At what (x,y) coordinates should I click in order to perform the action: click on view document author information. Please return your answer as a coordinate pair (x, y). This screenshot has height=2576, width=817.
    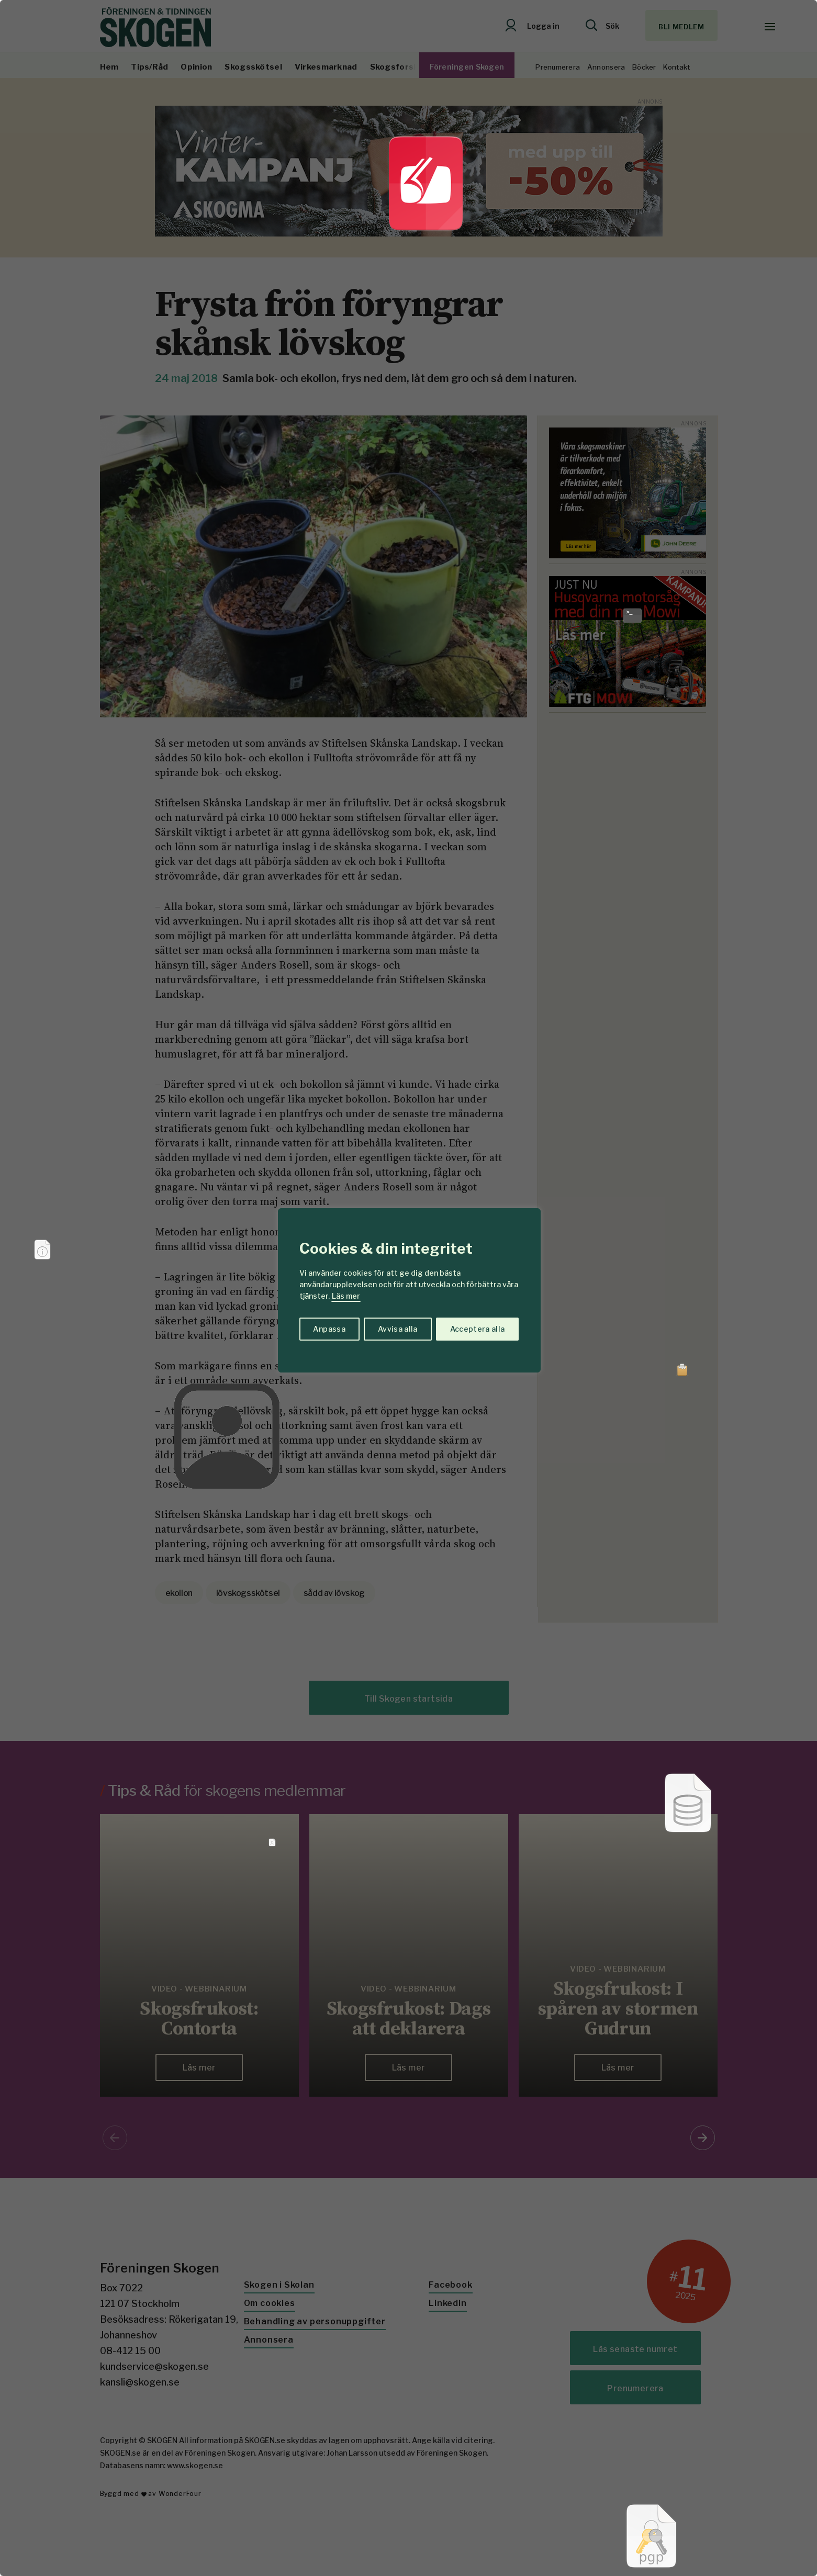
    Looking at the image, I should click on (272, 1842).